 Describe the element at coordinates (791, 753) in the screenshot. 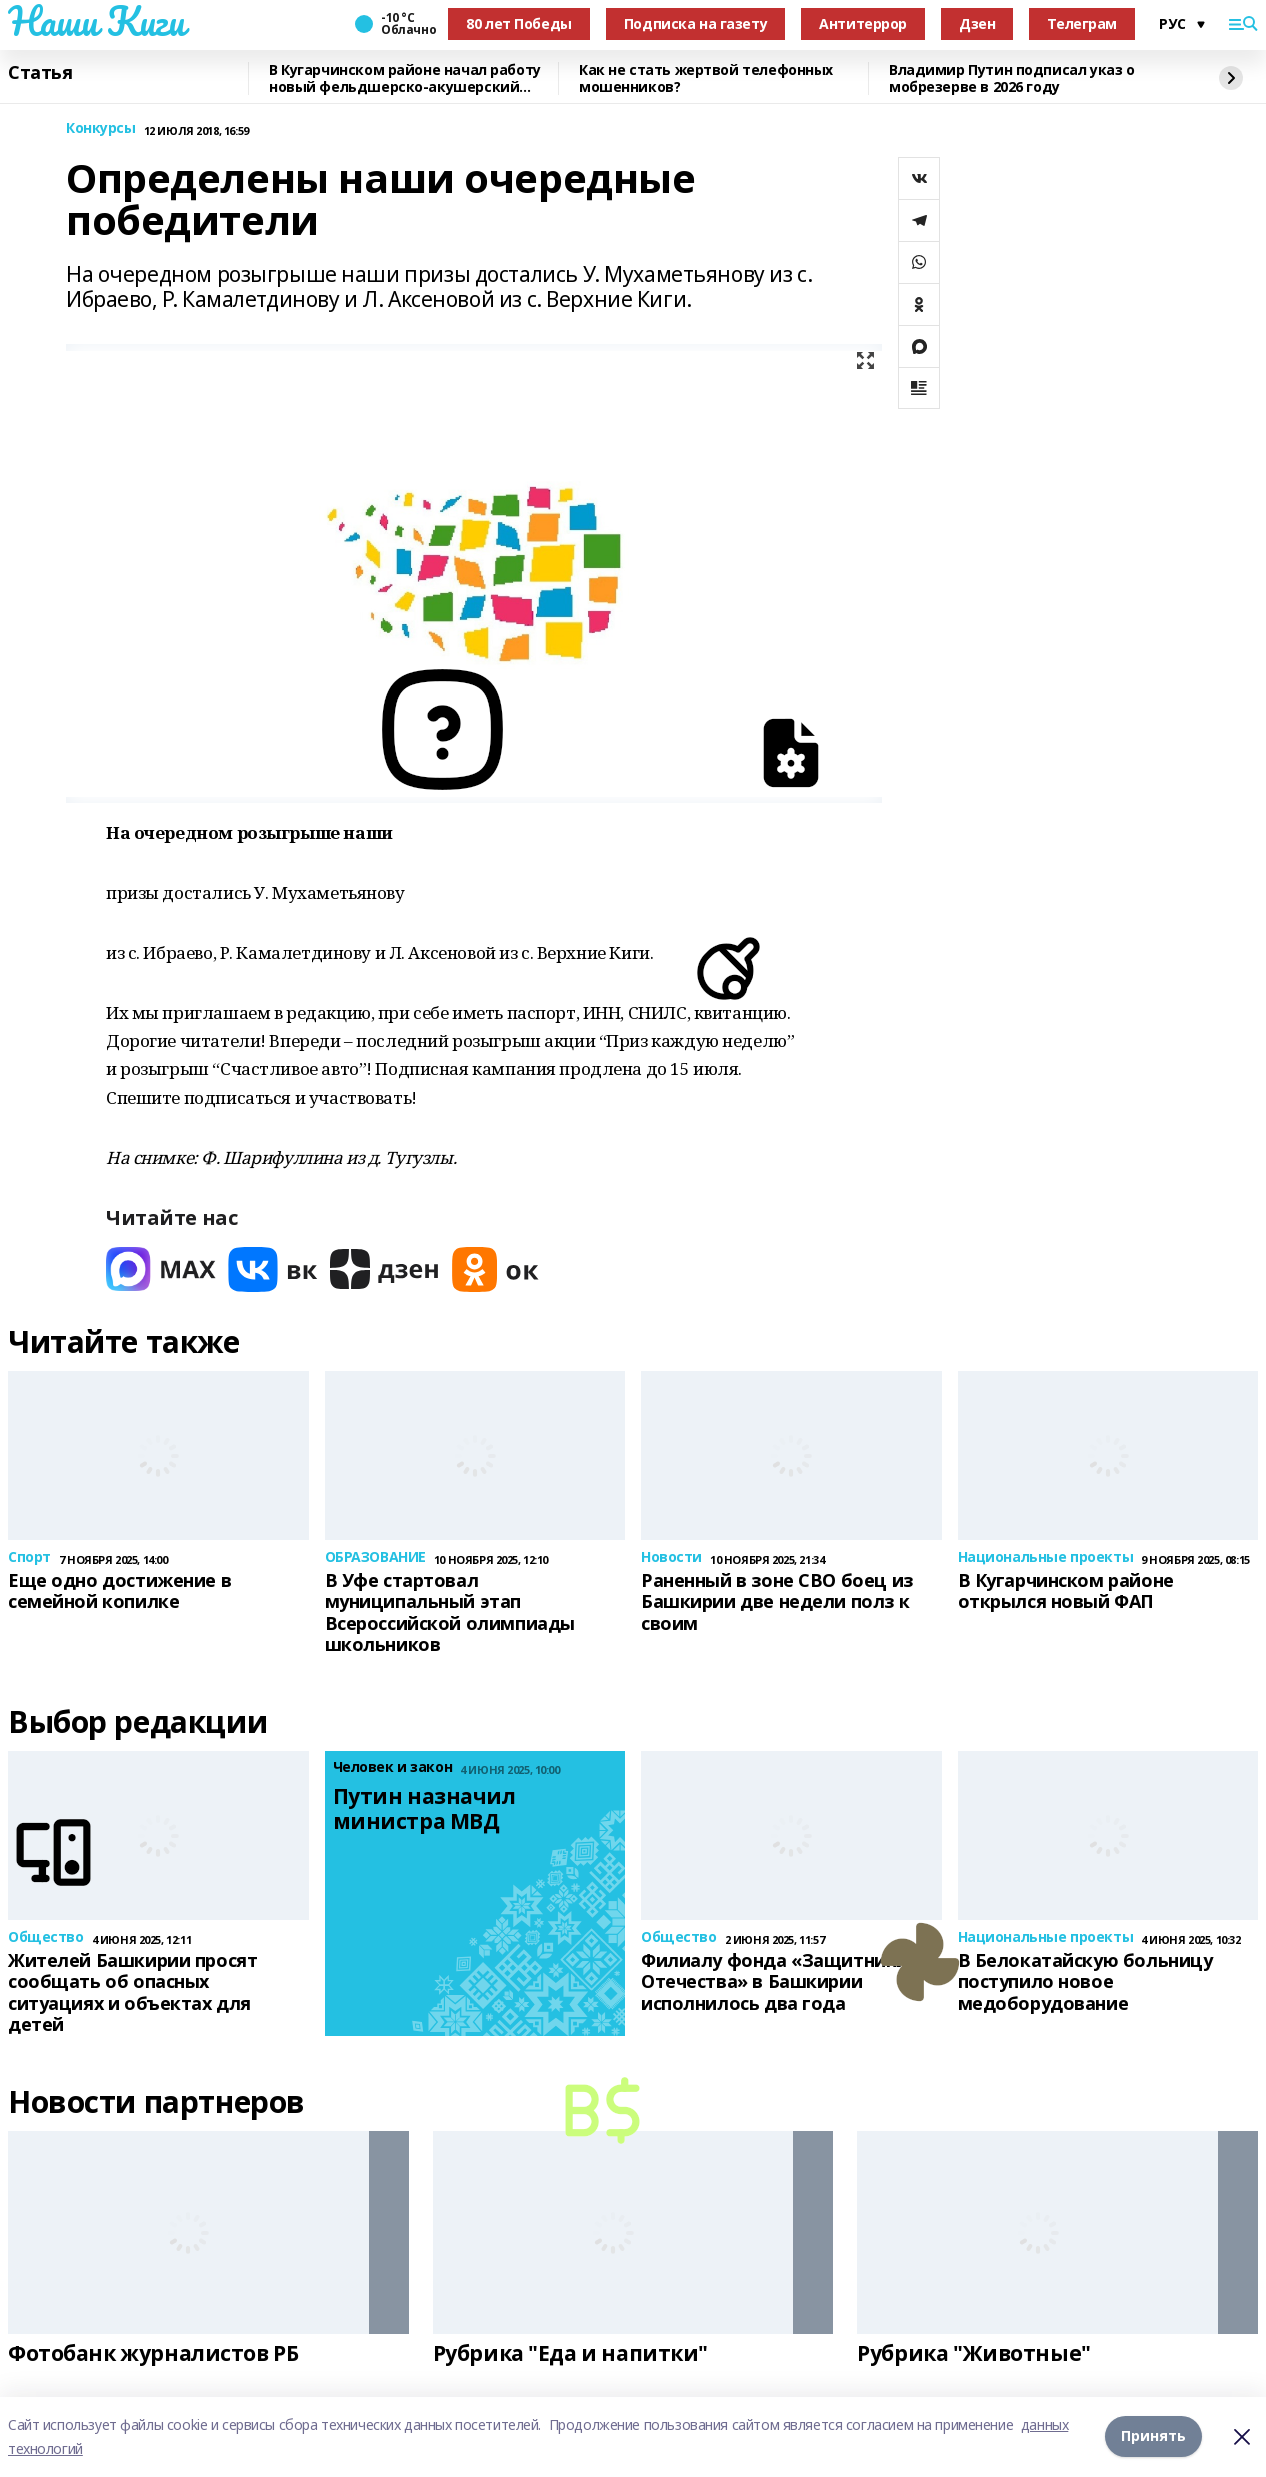

I see `access file settings or preferences` at that location.